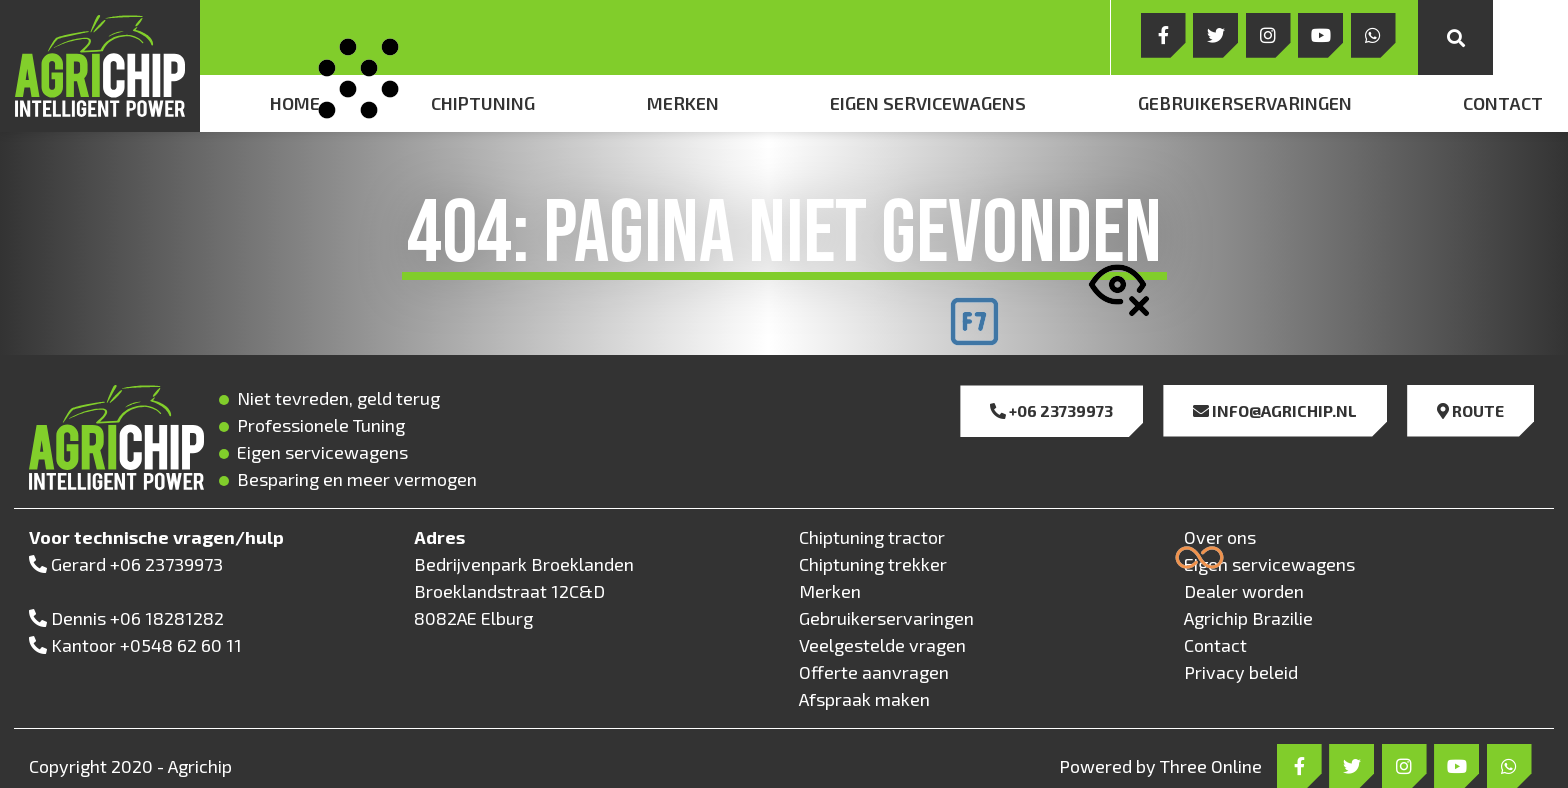 The image size is (1568, 788). I want to click on adjust image grain or noise settings, so click(358, 78).